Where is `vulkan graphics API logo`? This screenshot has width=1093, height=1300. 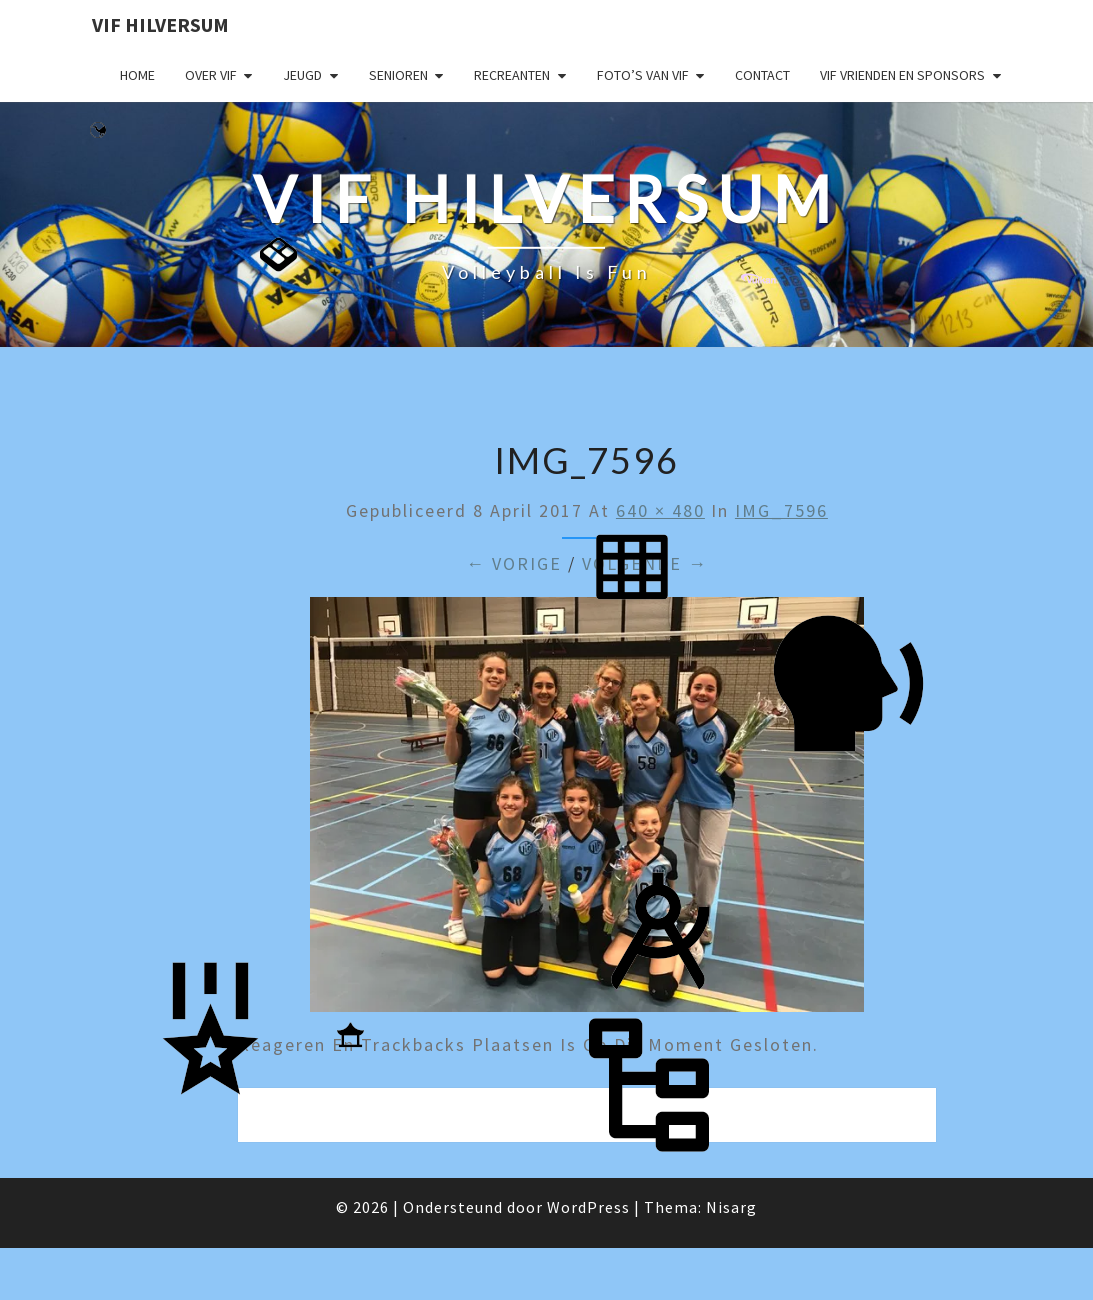
vulkan graphics API logo is located at coordinates (759, 278).